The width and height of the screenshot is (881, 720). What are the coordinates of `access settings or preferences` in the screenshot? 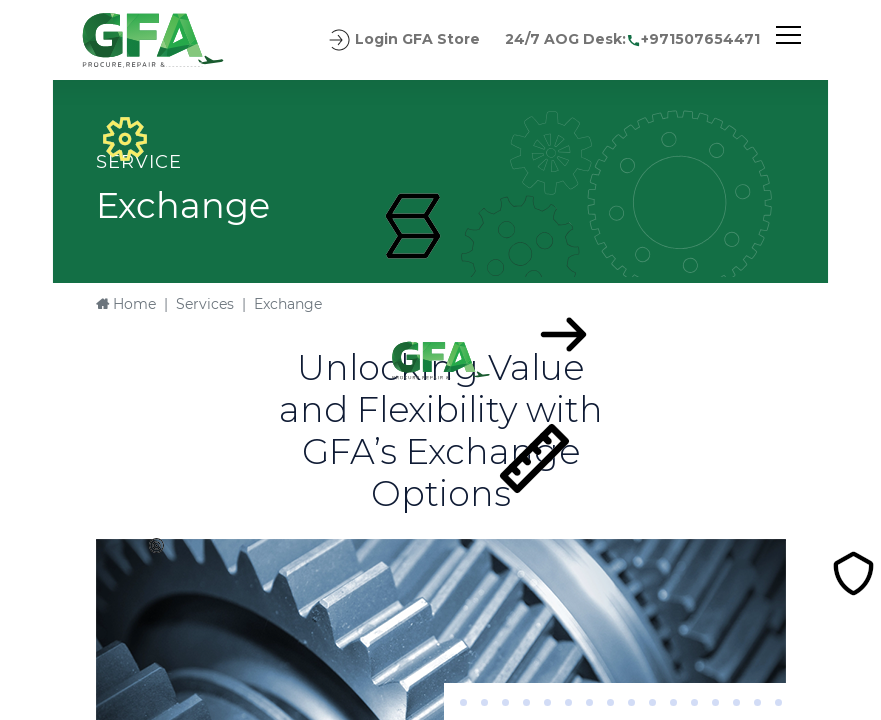 It's located at (125, 139).